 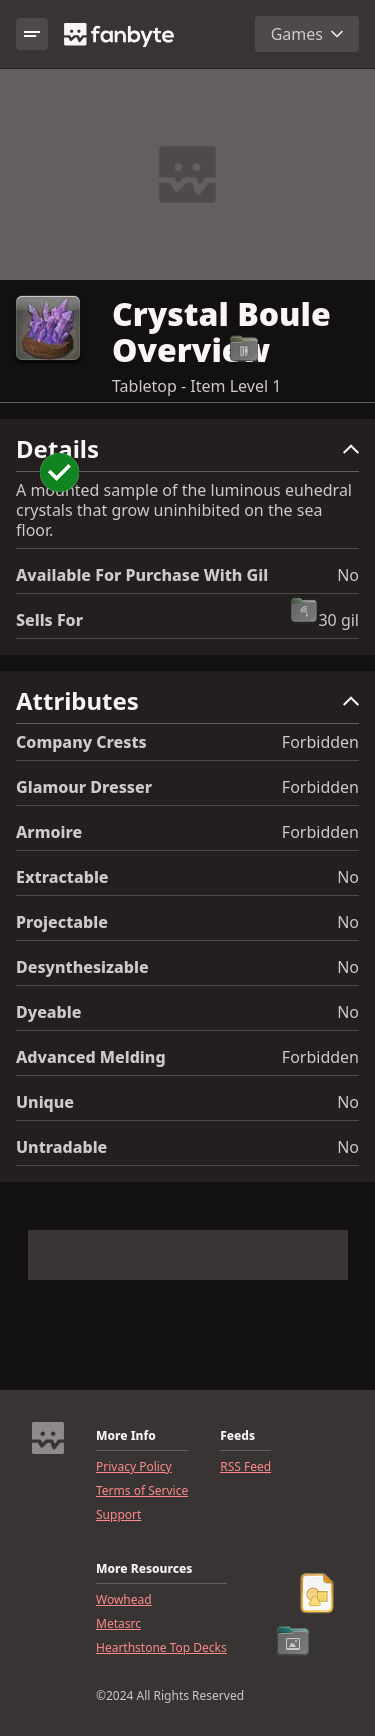 What do you see at coordinates (304, 610) in the screenshot?
I see `open insync cloud sync folder` at bounding box center [304, 610].